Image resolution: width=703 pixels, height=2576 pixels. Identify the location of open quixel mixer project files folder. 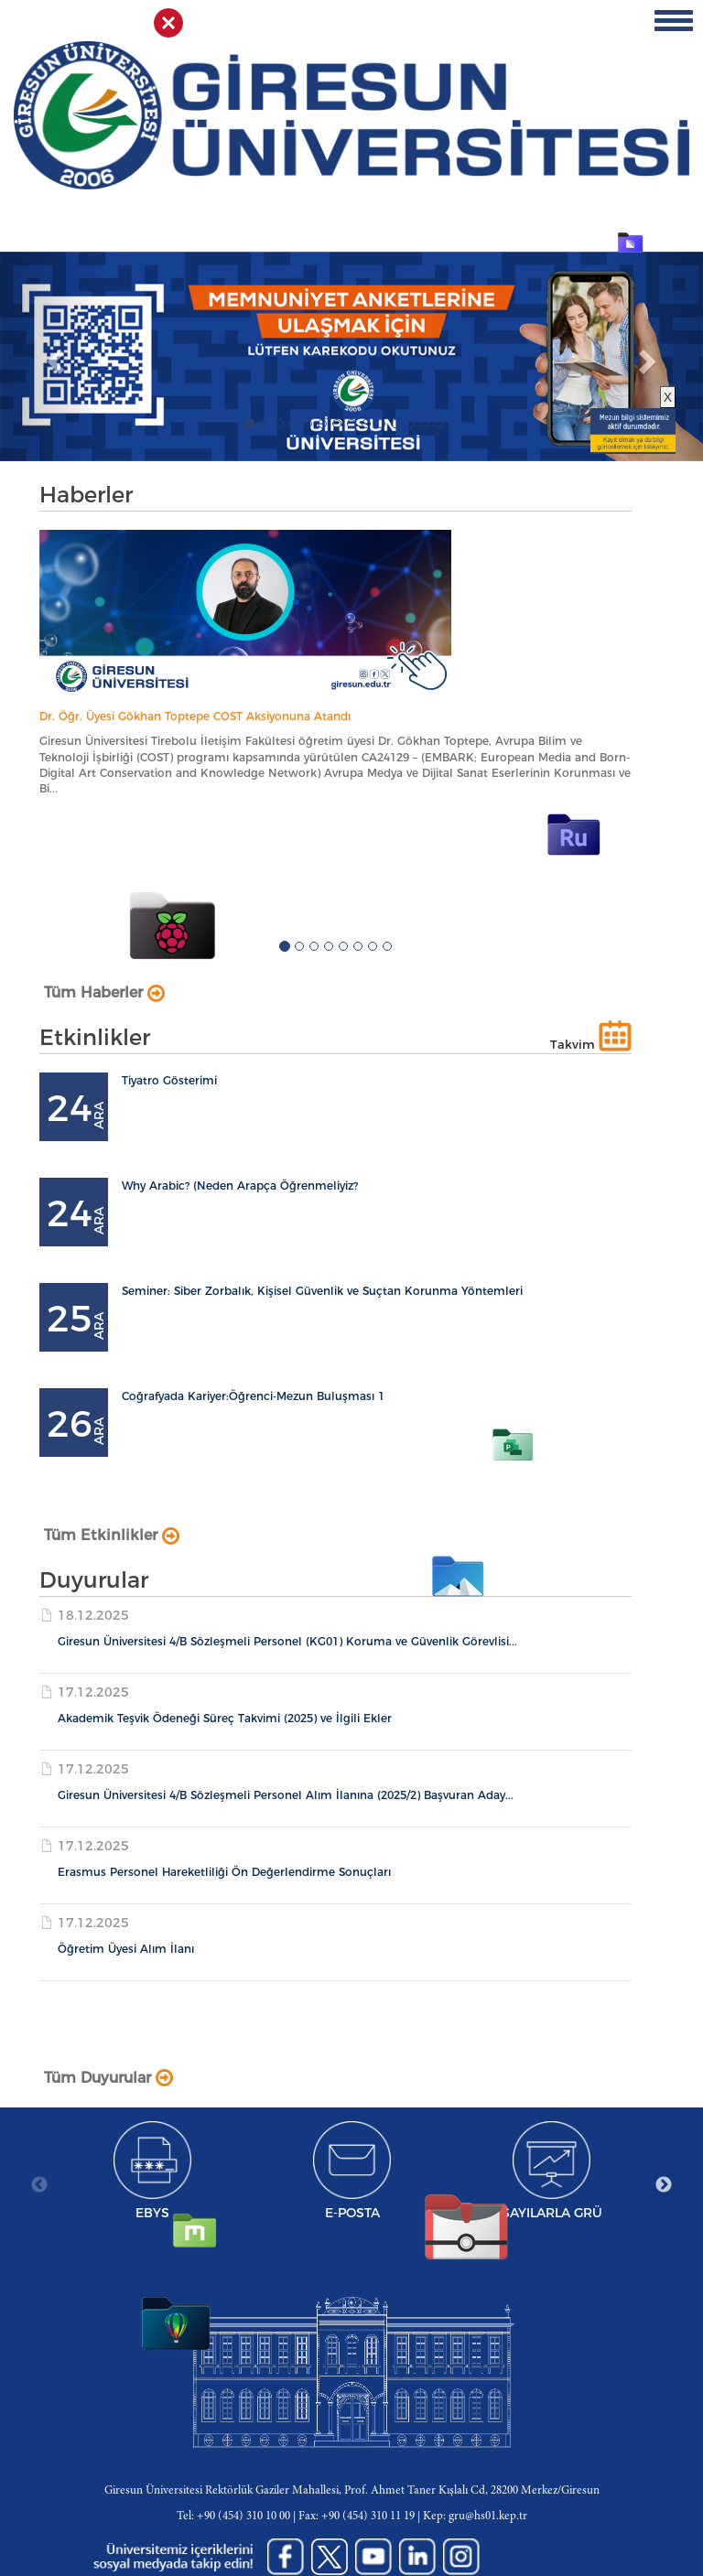
(194, 2231).